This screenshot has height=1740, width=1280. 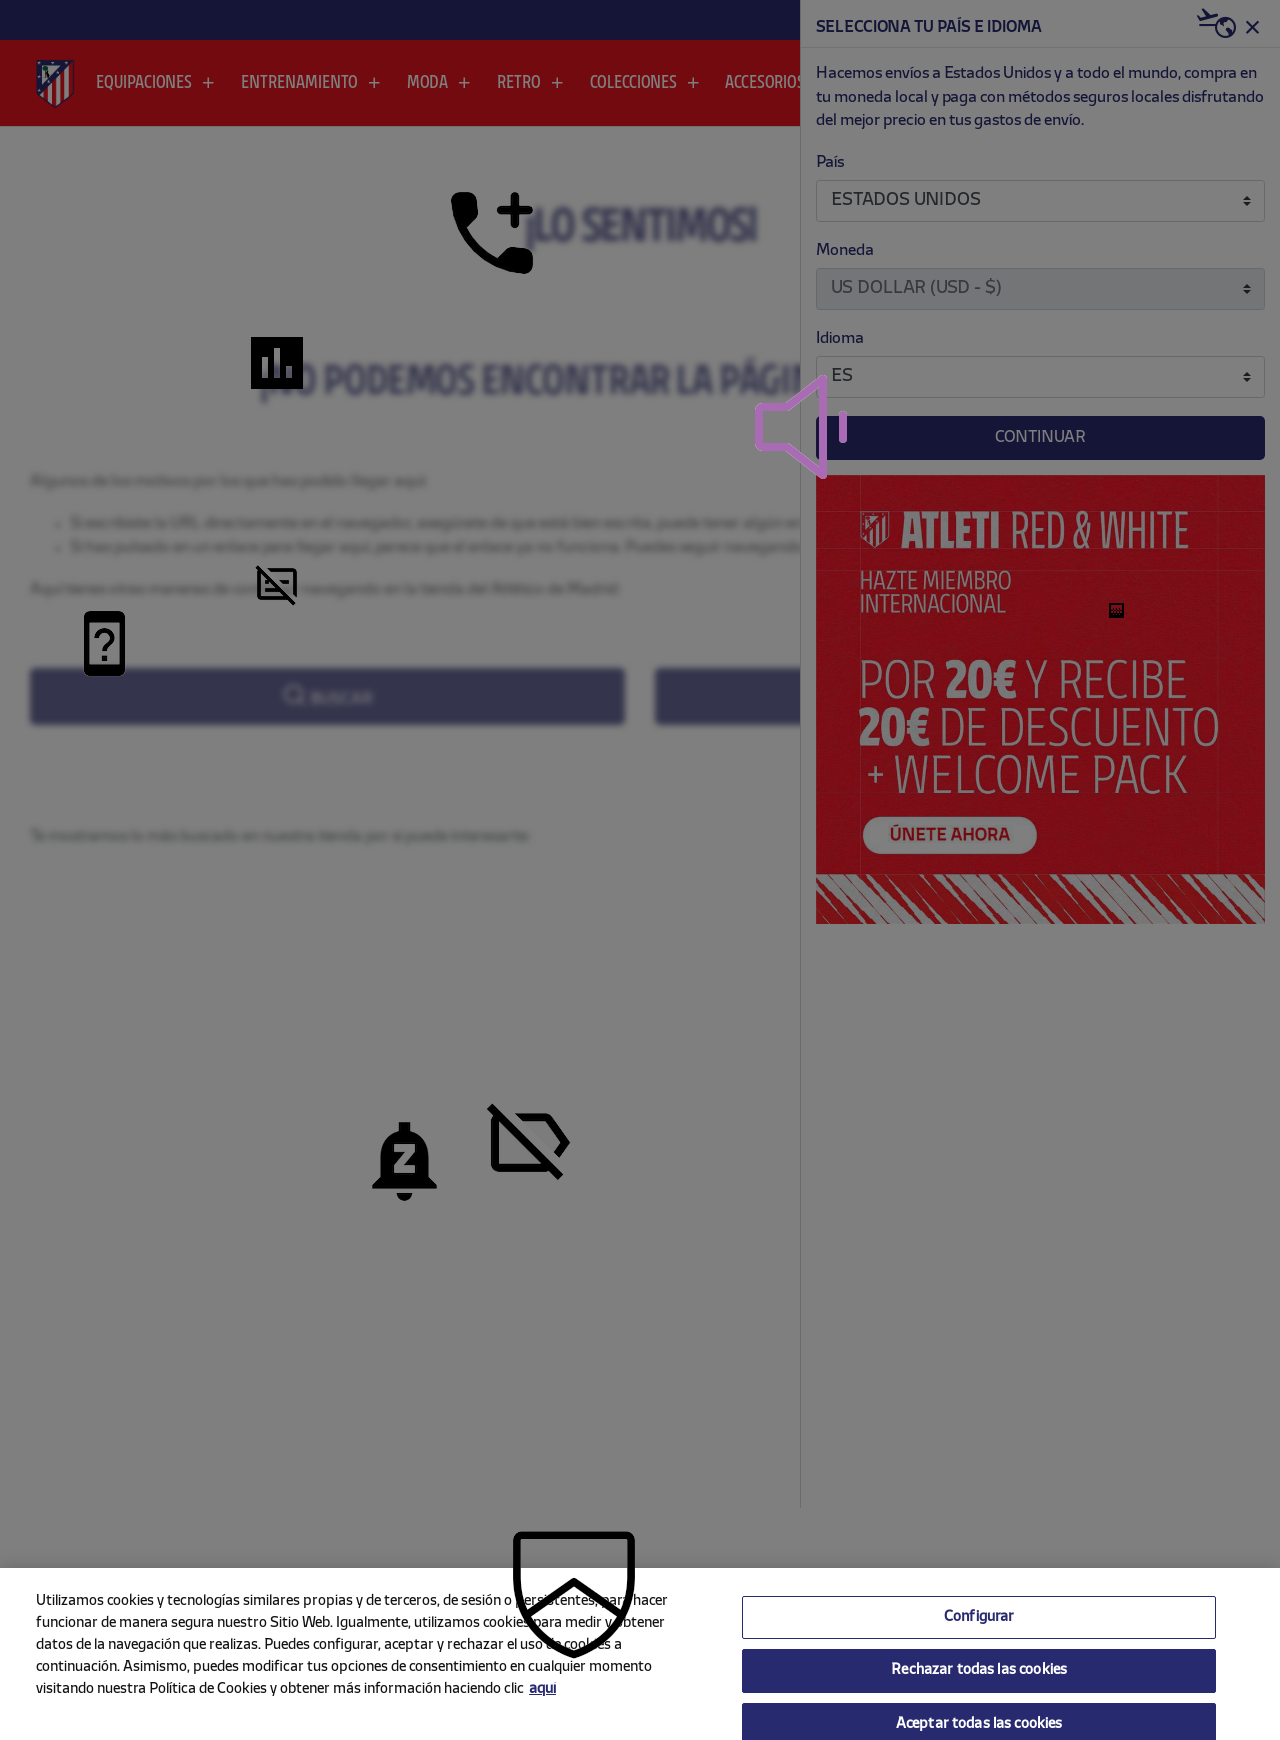 I want to click on apply a gradient effect to an image, so click(x=1116, y=610).